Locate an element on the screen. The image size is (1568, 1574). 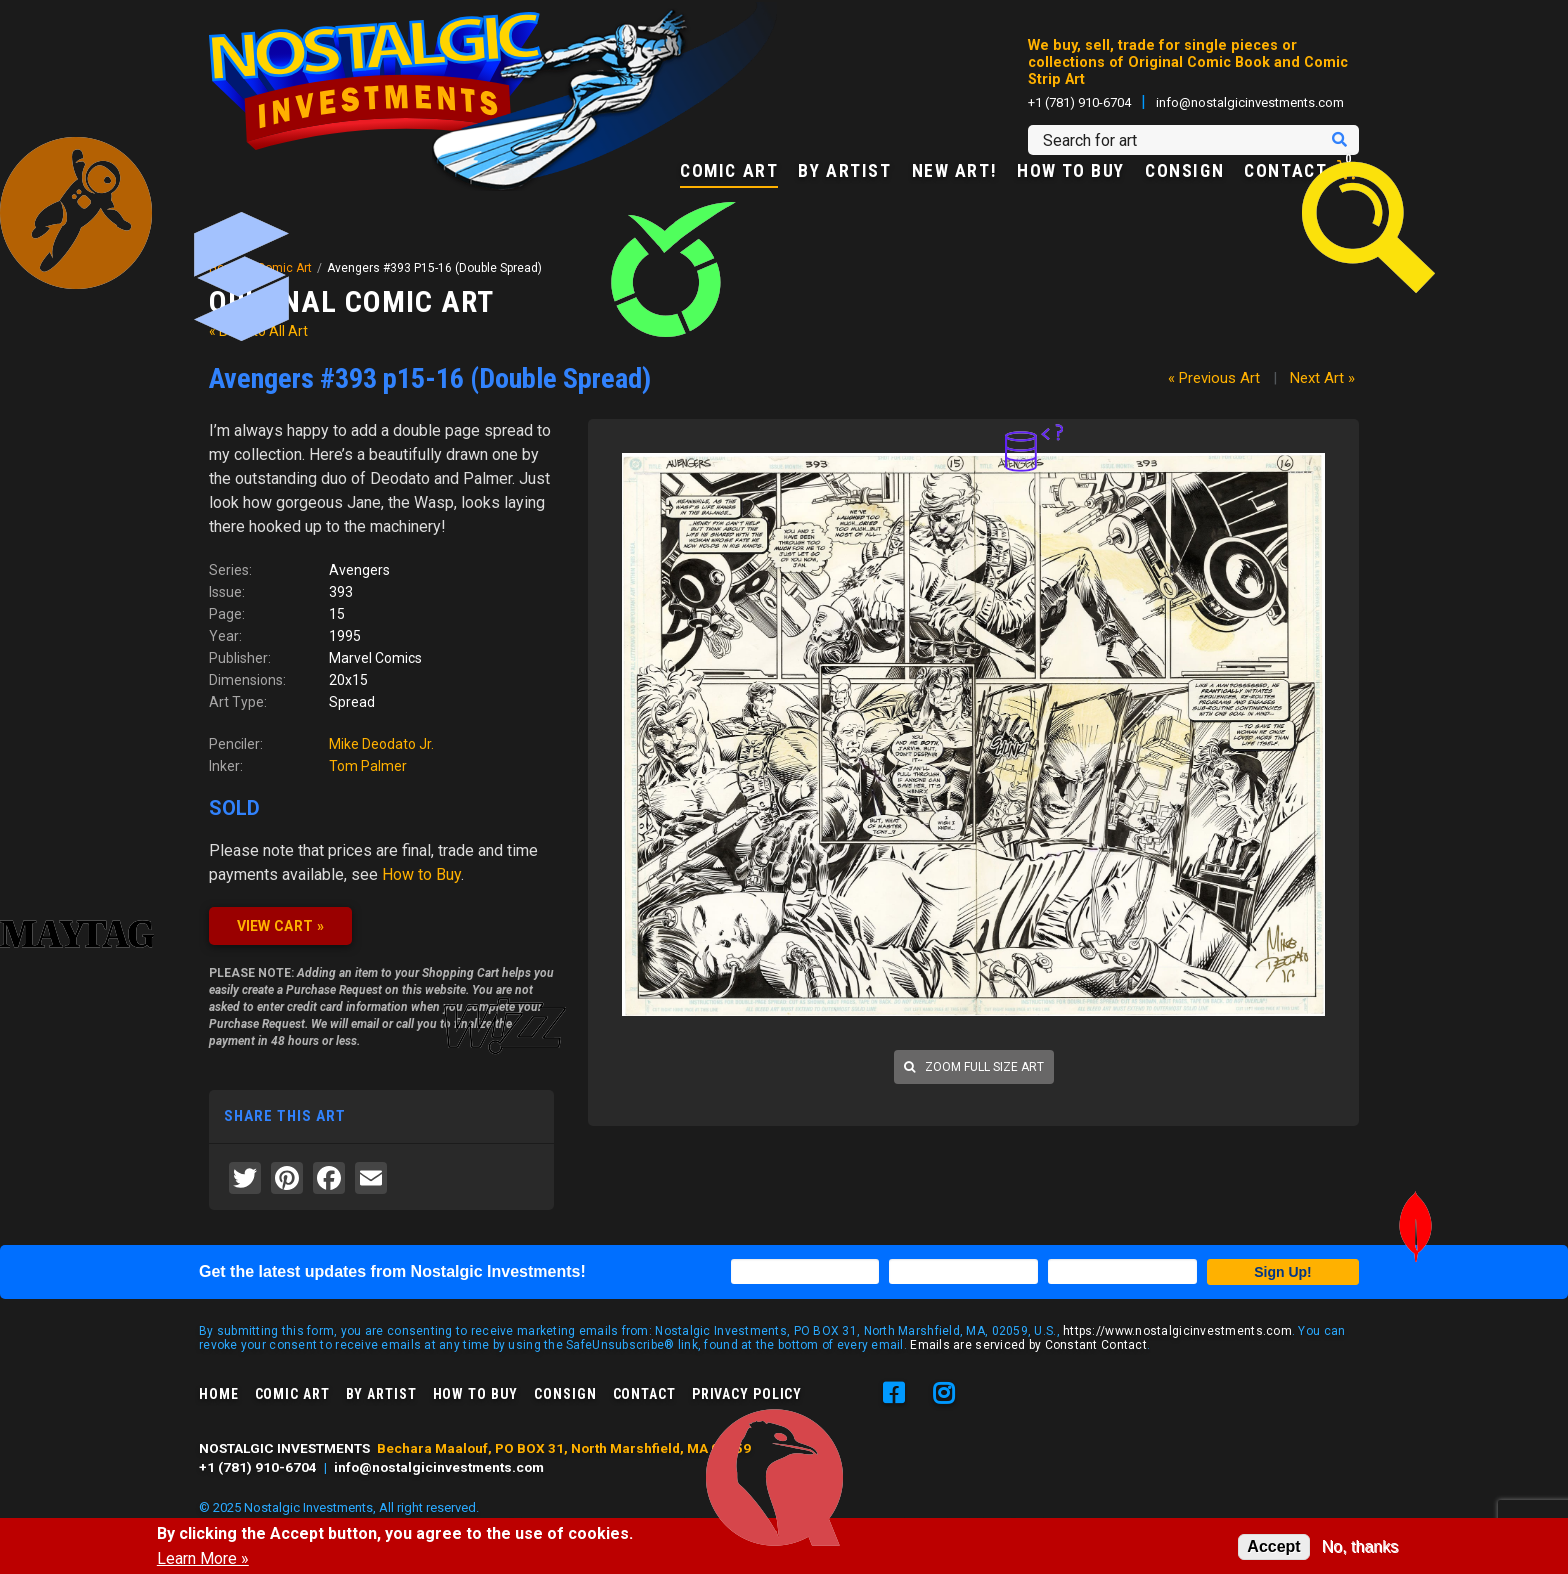
maytag brand logo is located at coordinates (77, 934).